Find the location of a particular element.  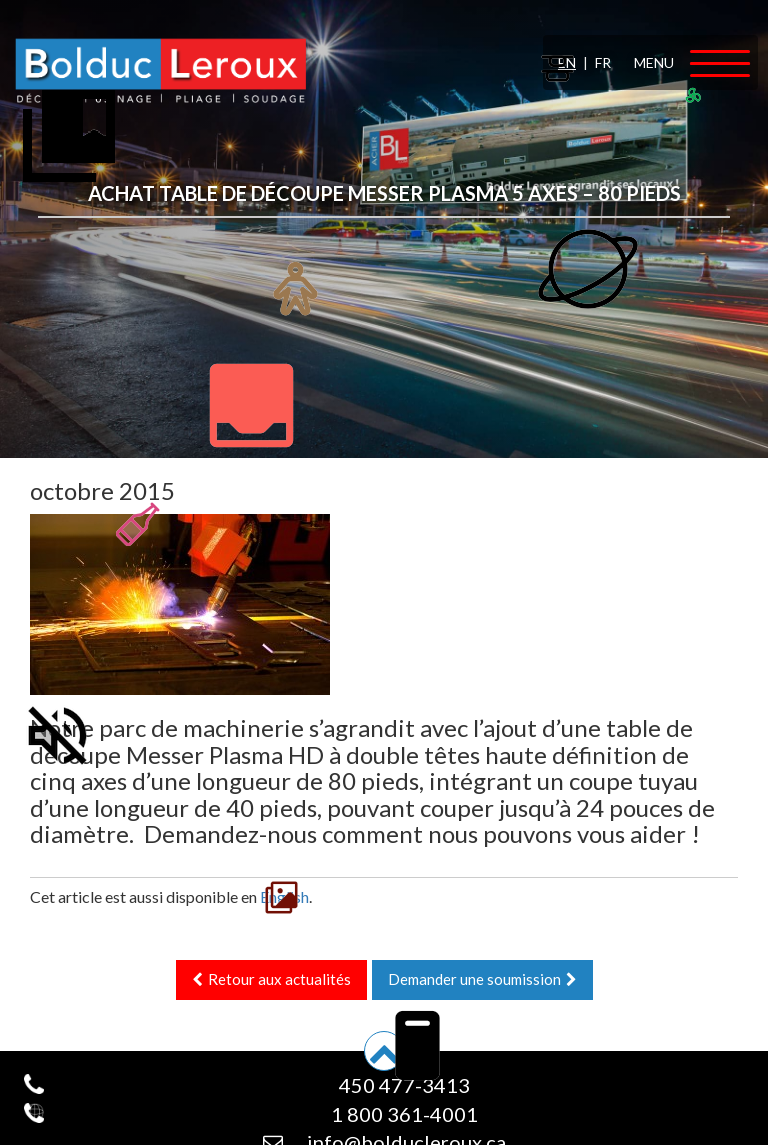

view photo gallery or image library is located at coordinates (281, 897).